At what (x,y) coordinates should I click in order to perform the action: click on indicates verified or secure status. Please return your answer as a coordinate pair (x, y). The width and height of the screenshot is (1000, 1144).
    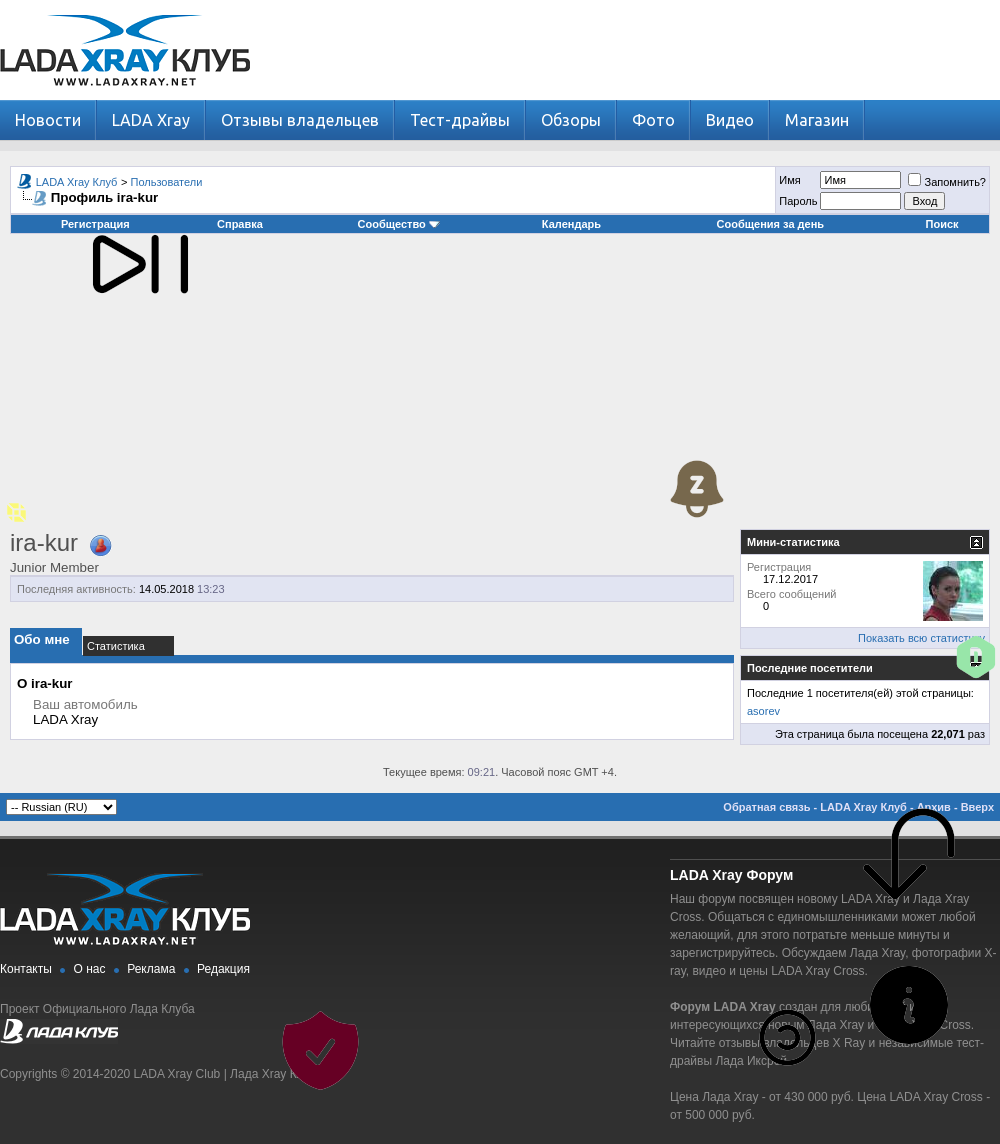
    Looking at the image, I should click on (320, 1050).